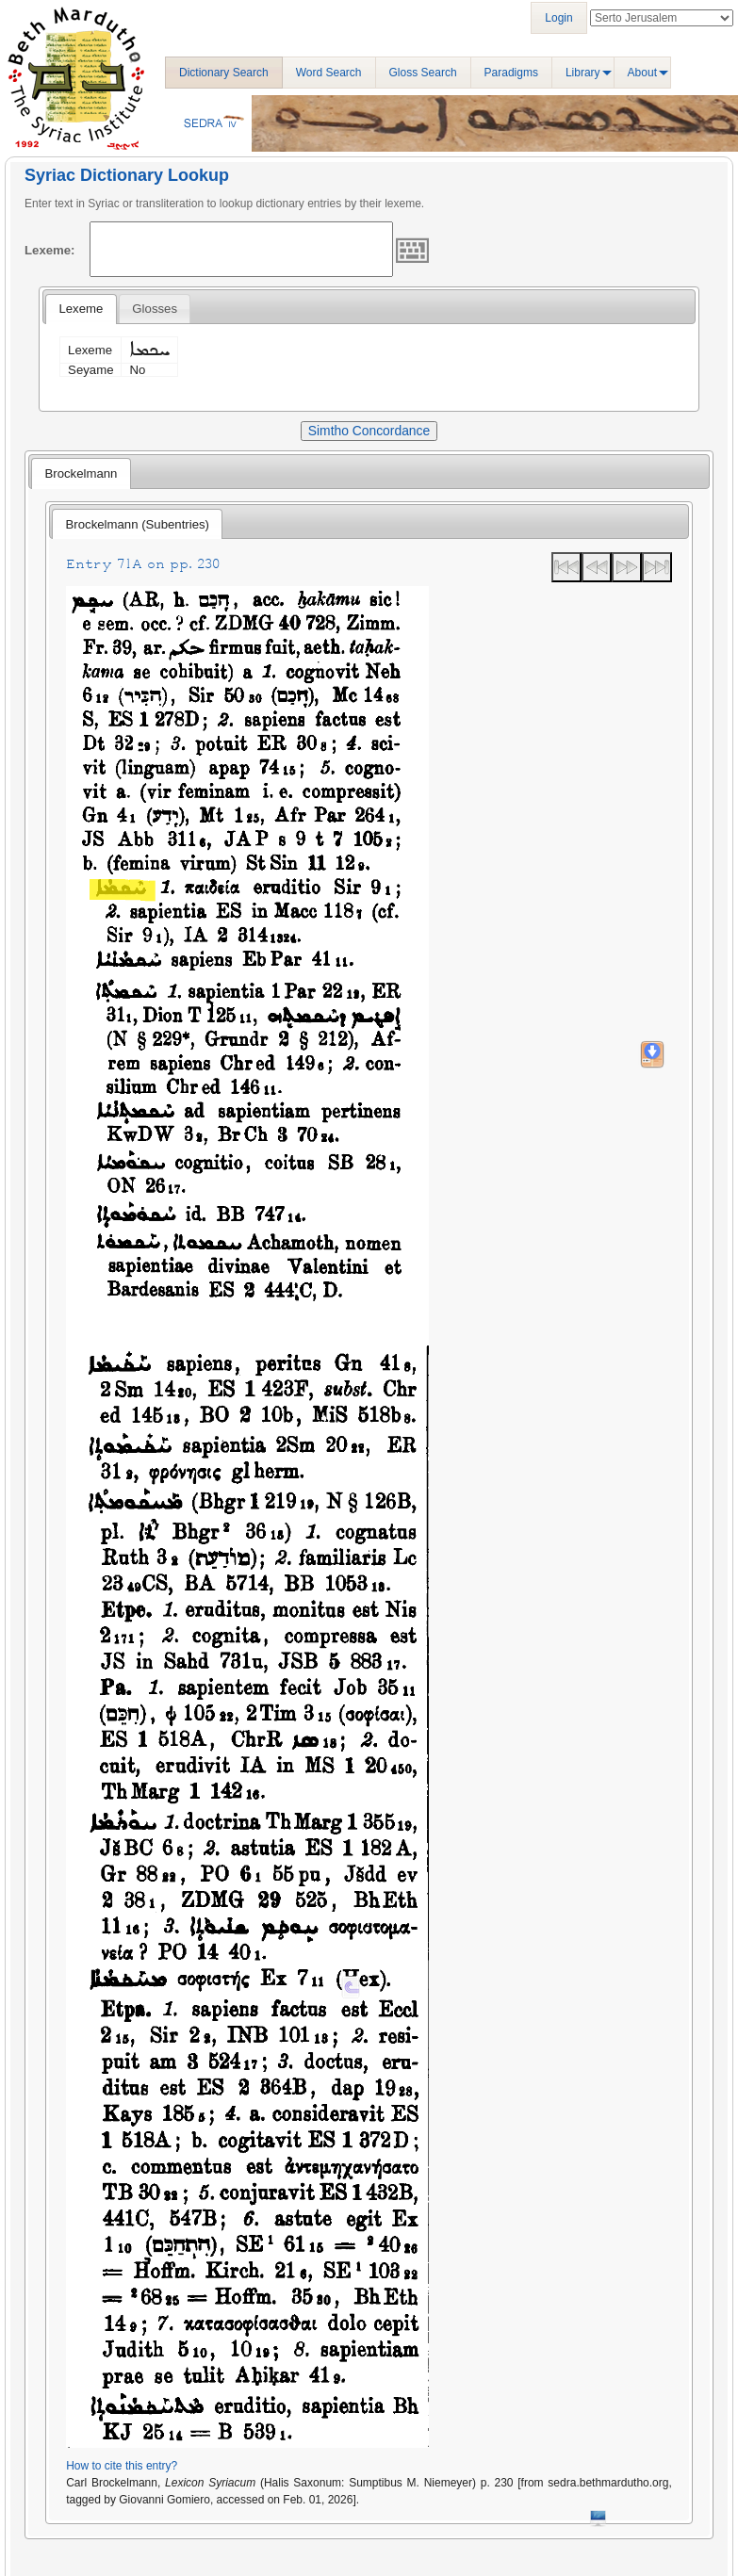 This screenshot has width=738, height=2576. Describe the element at coordinates (652, 1054) in the screenshot. I see `downloading a package or software update` at that location.